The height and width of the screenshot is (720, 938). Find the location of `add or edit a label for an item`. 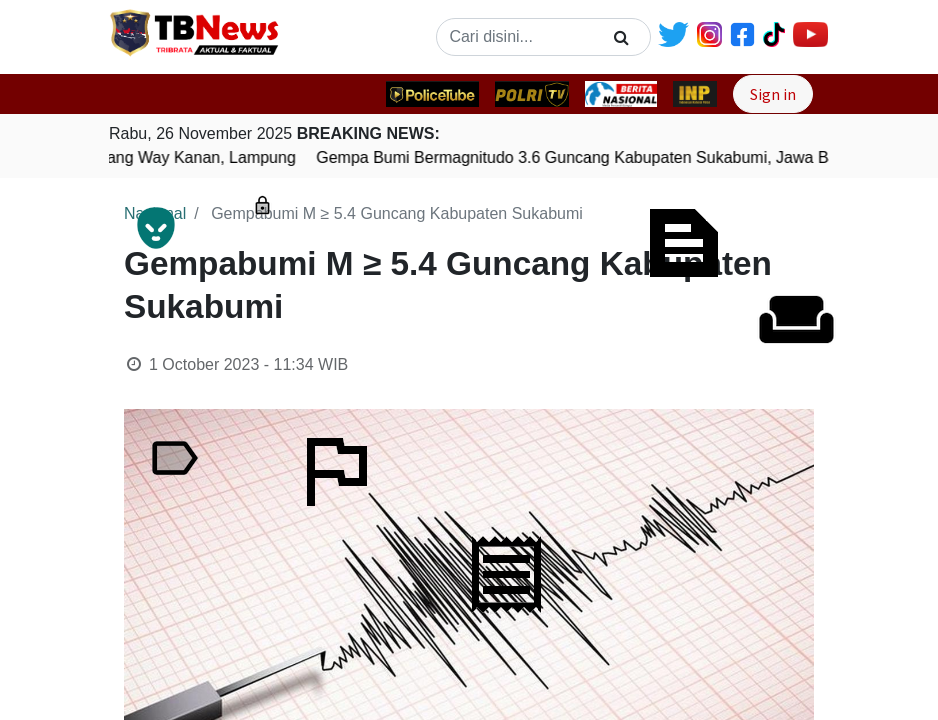

add or edit a label for an item is located at coordinates (174, 458).